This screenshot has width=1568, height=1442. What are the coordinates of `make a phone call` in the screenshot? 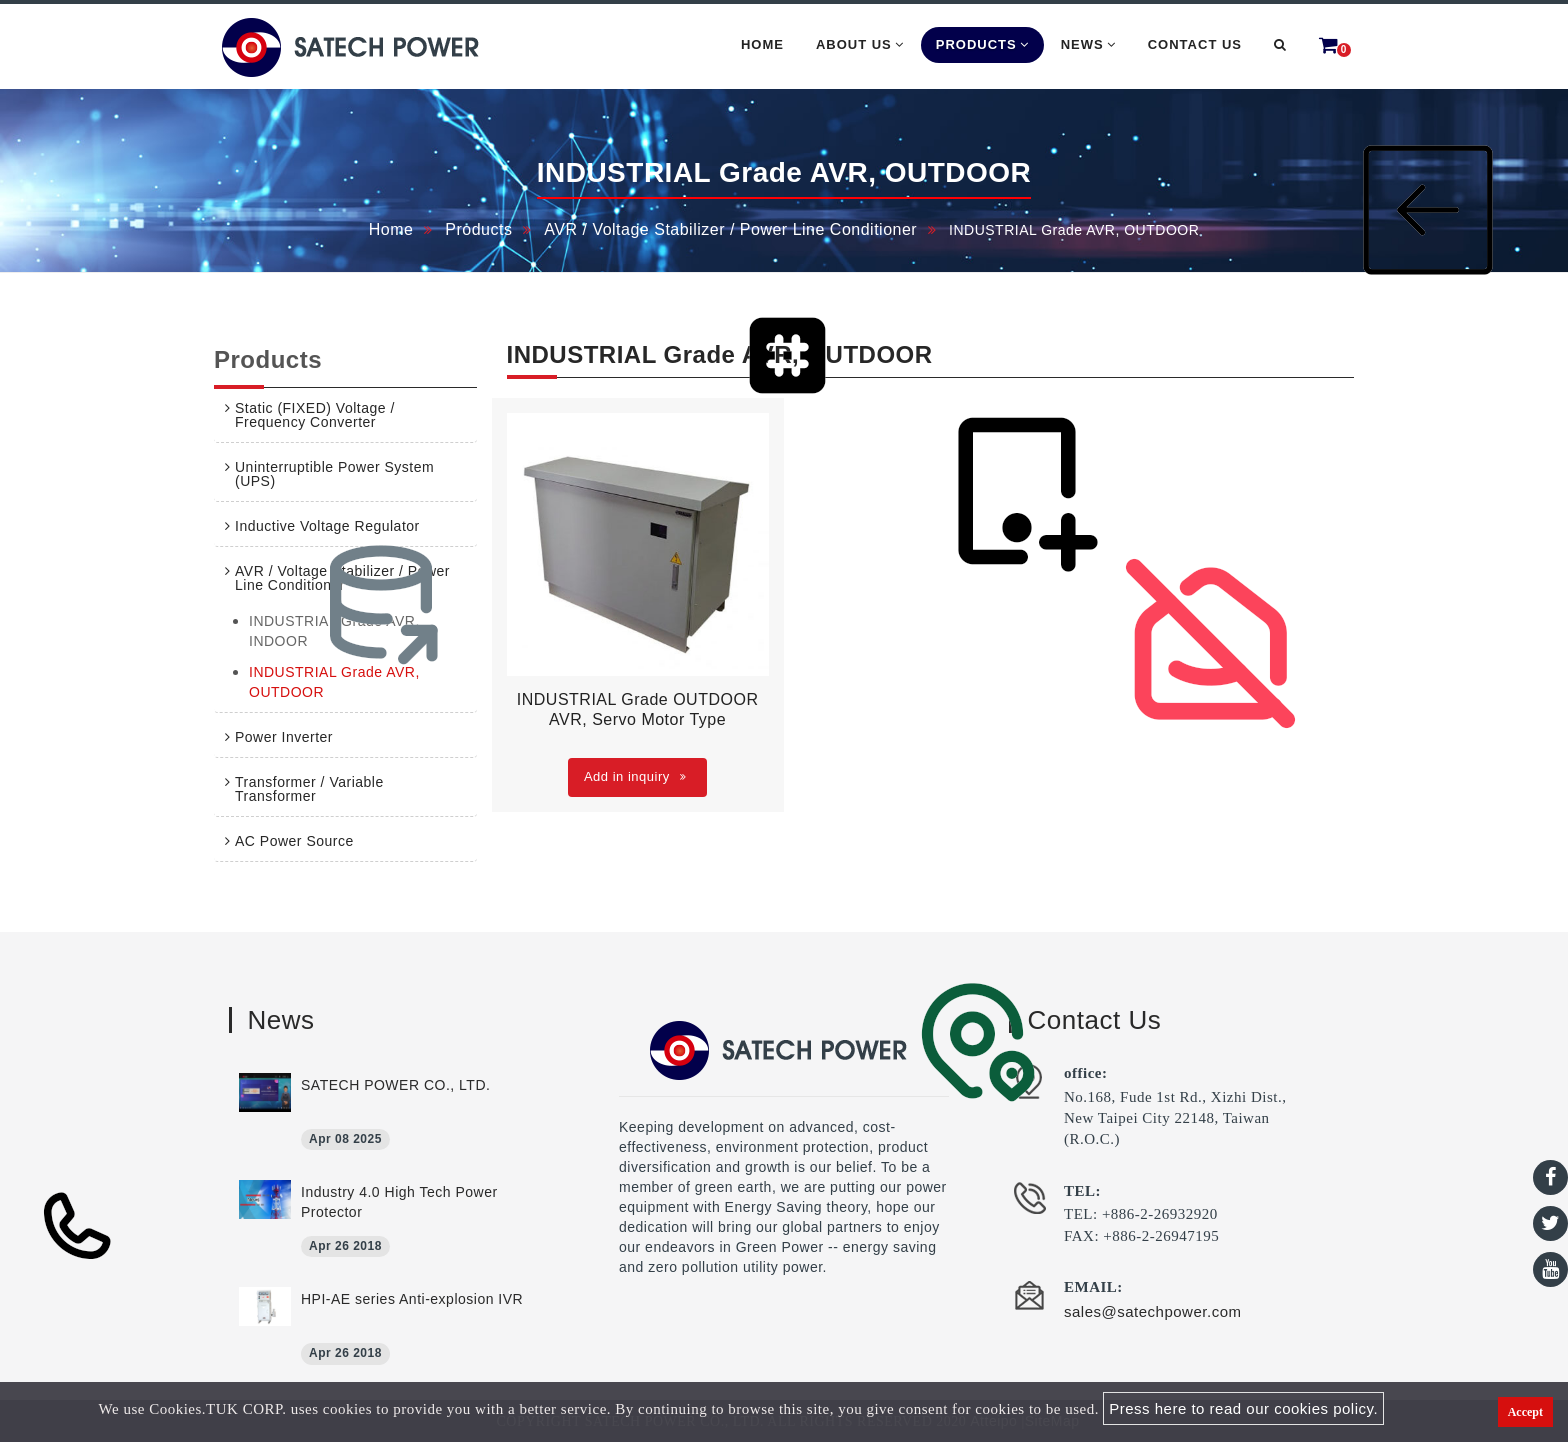 It's located at (76, 1227).